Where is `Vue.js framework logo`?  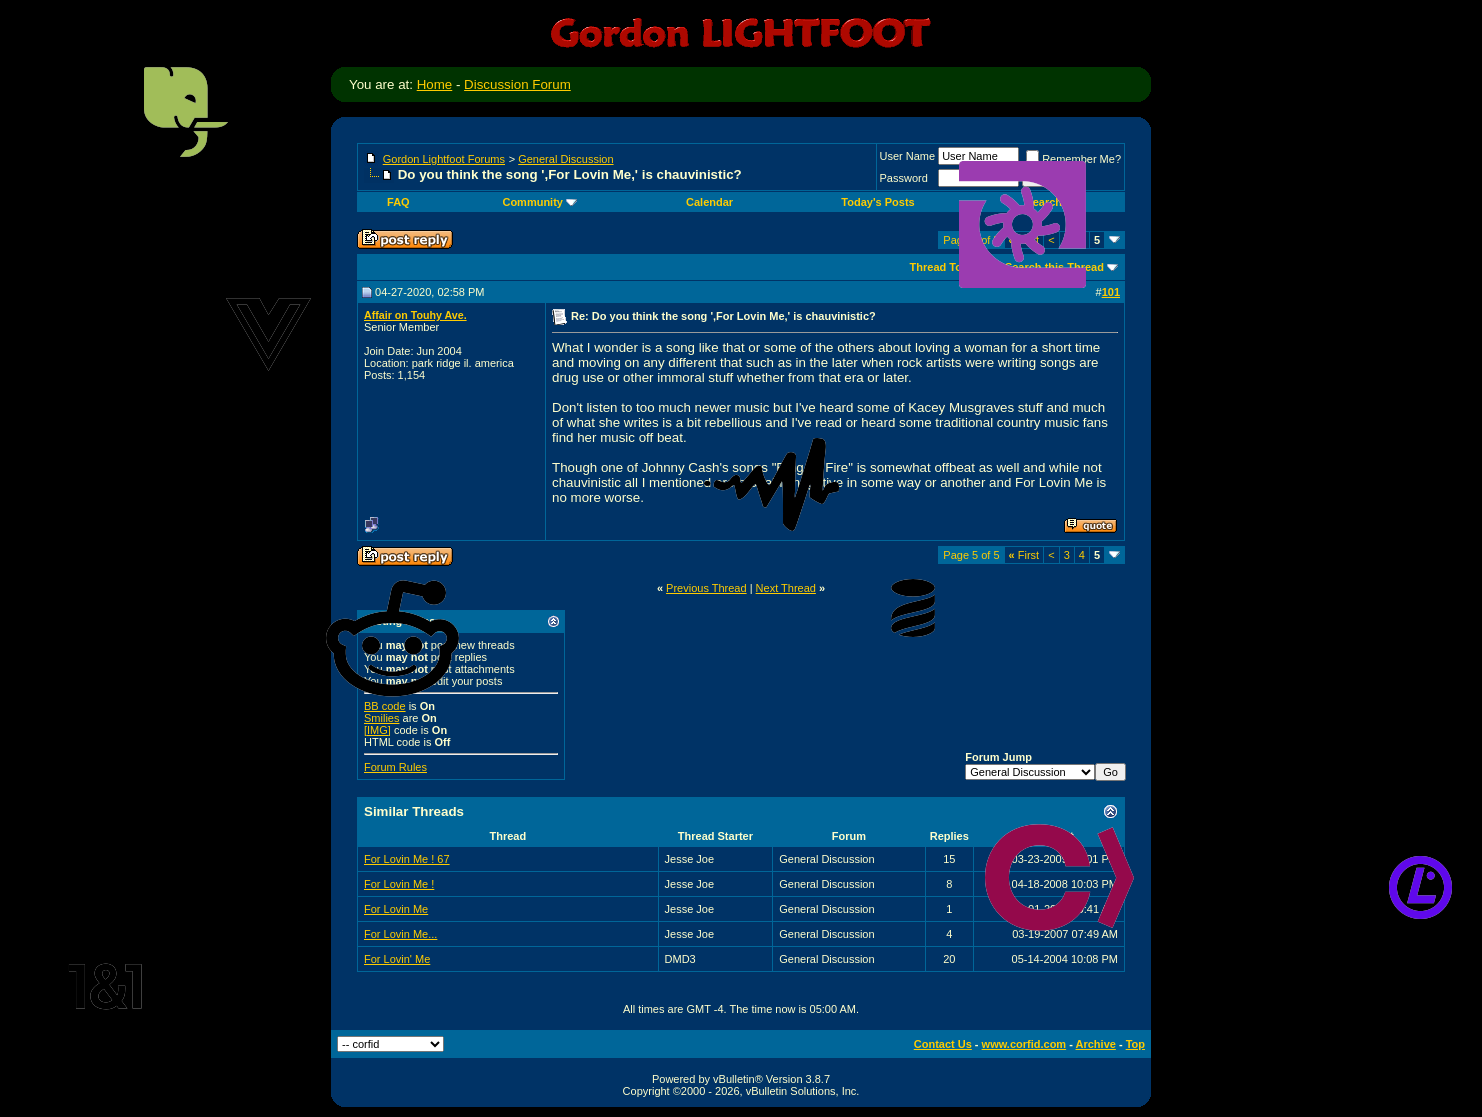 Vue.js framework logo is located at coordinates (268, 334).